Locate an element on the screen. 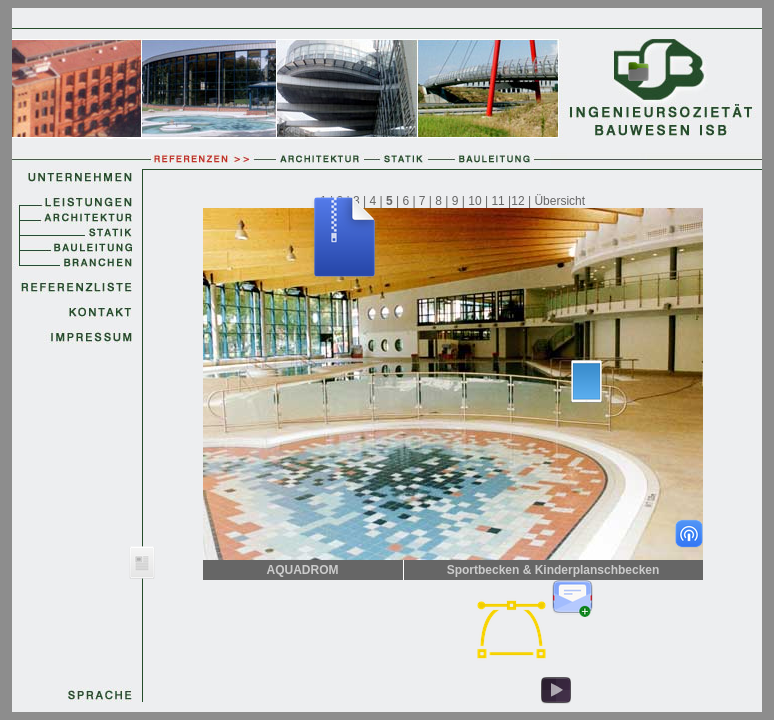  access shape library in iMovie is located at coordinates (511, 629).